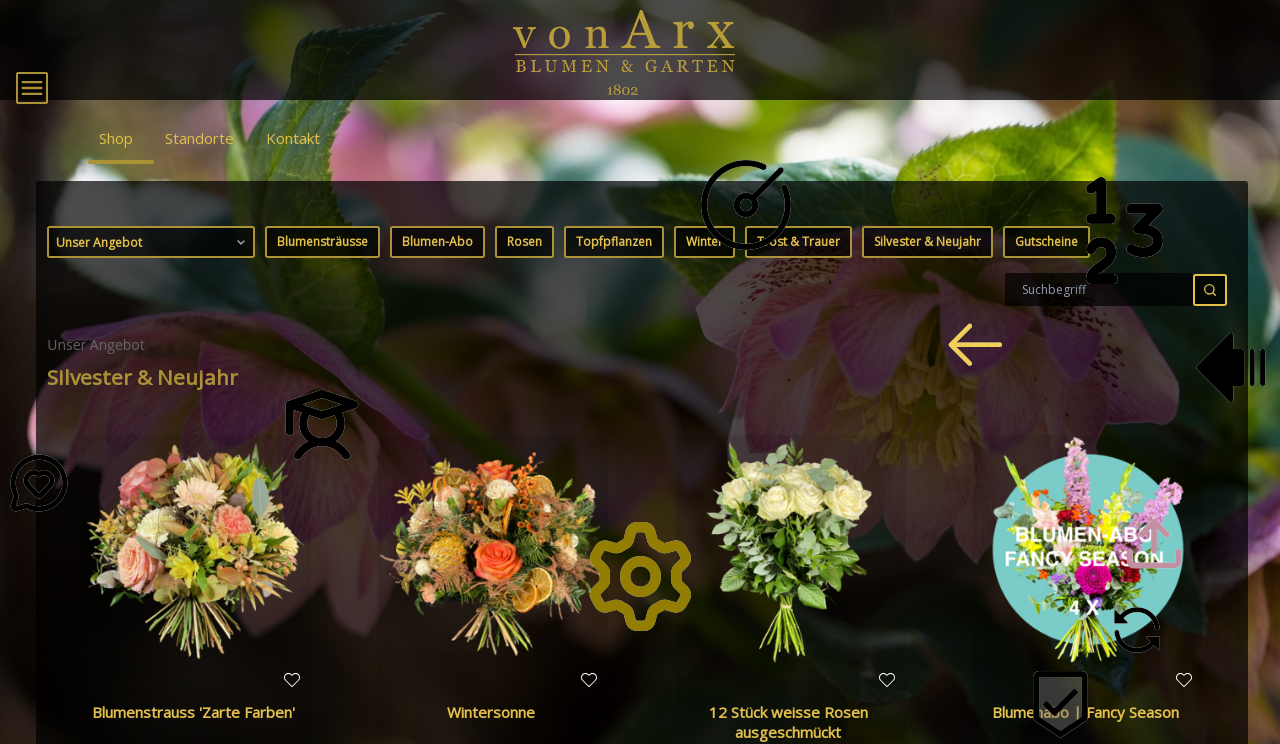  Describe the element at coordinates (1119, 230) in the screenshot. I see `toggle numbered list formatting` at that location.